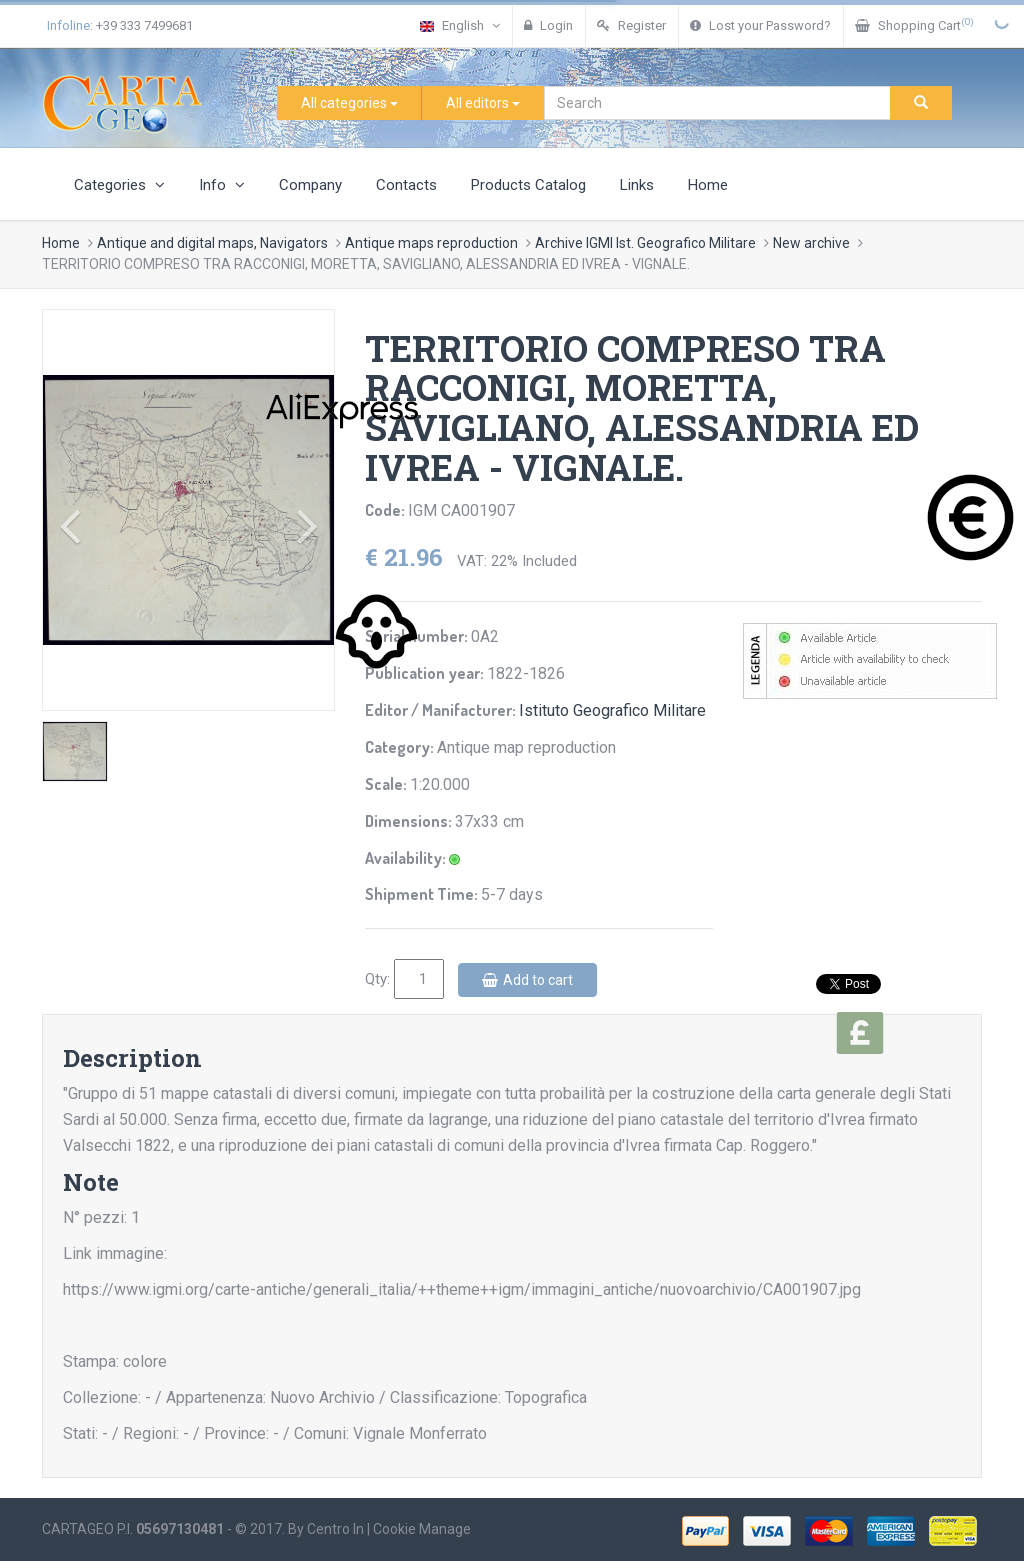 This screenshot has height=1561, width=1024. I want to click on access British pound currency settings, so click(860, 1033).